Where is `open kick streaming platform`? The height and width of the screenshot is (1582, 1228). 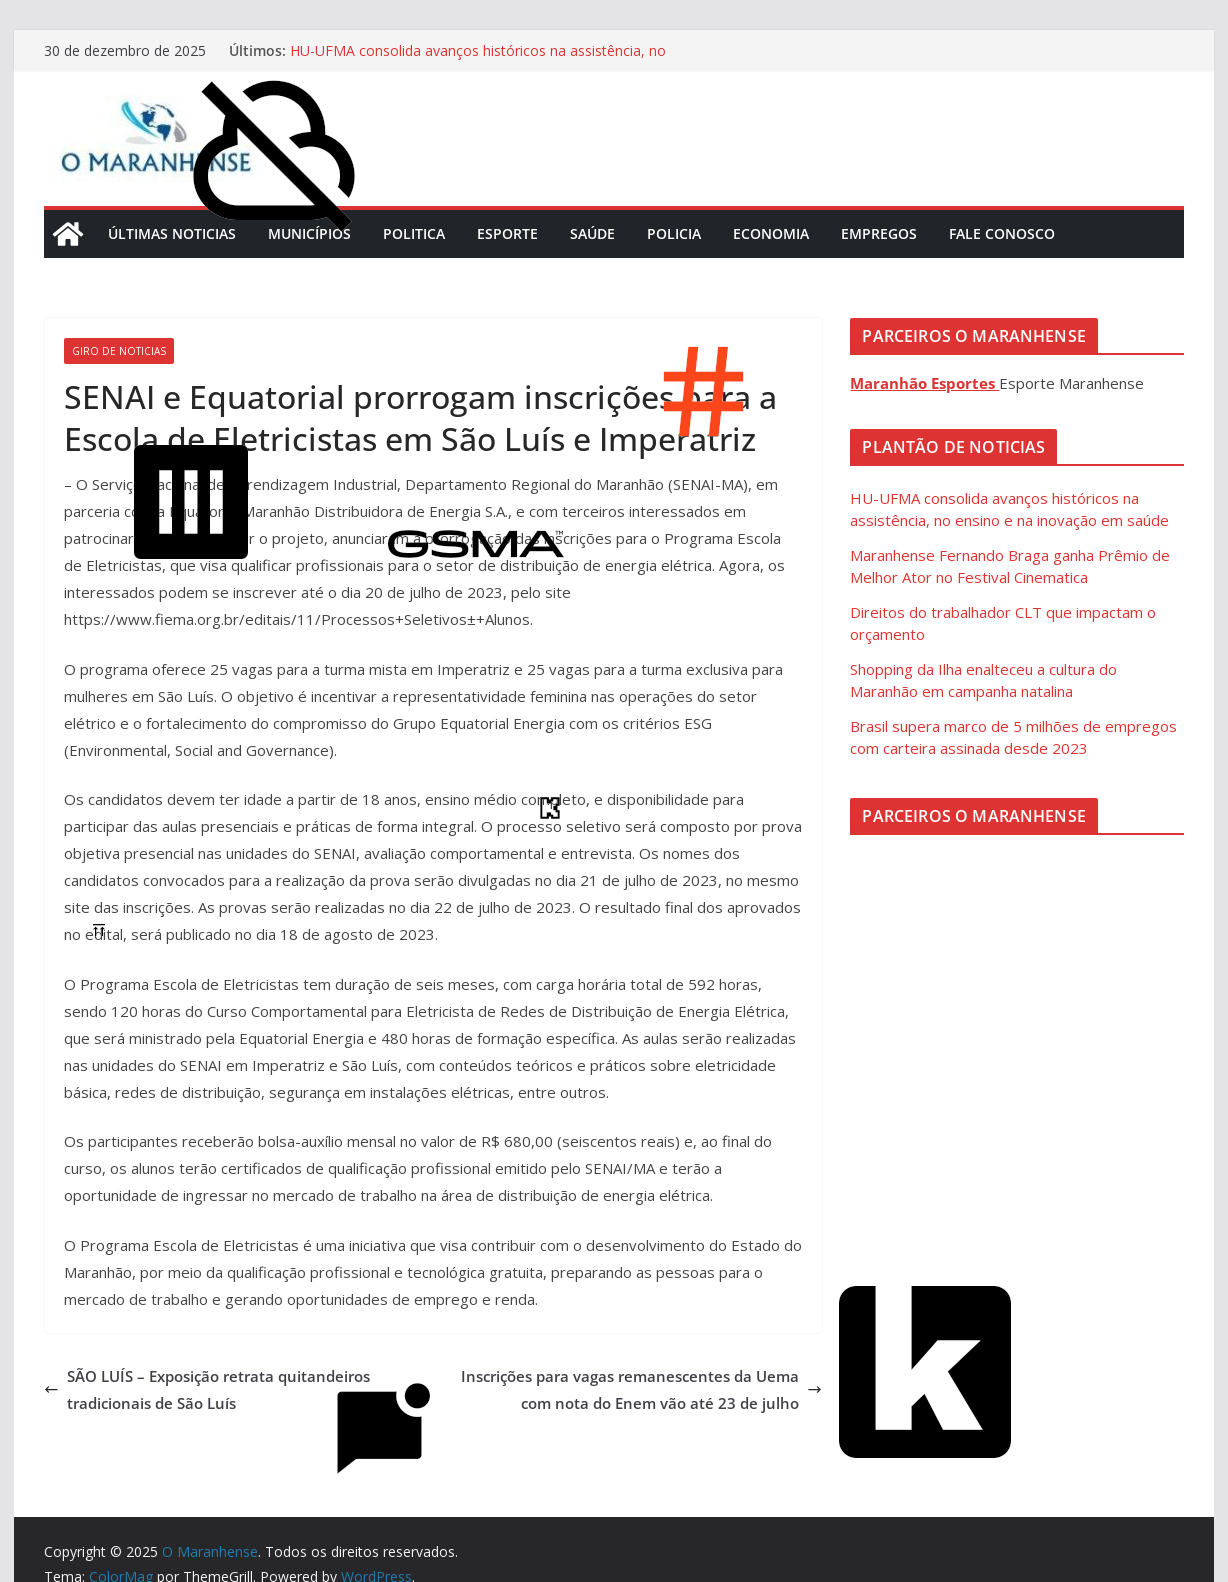 open kick streaming platform is located at coordinates (550, 808).